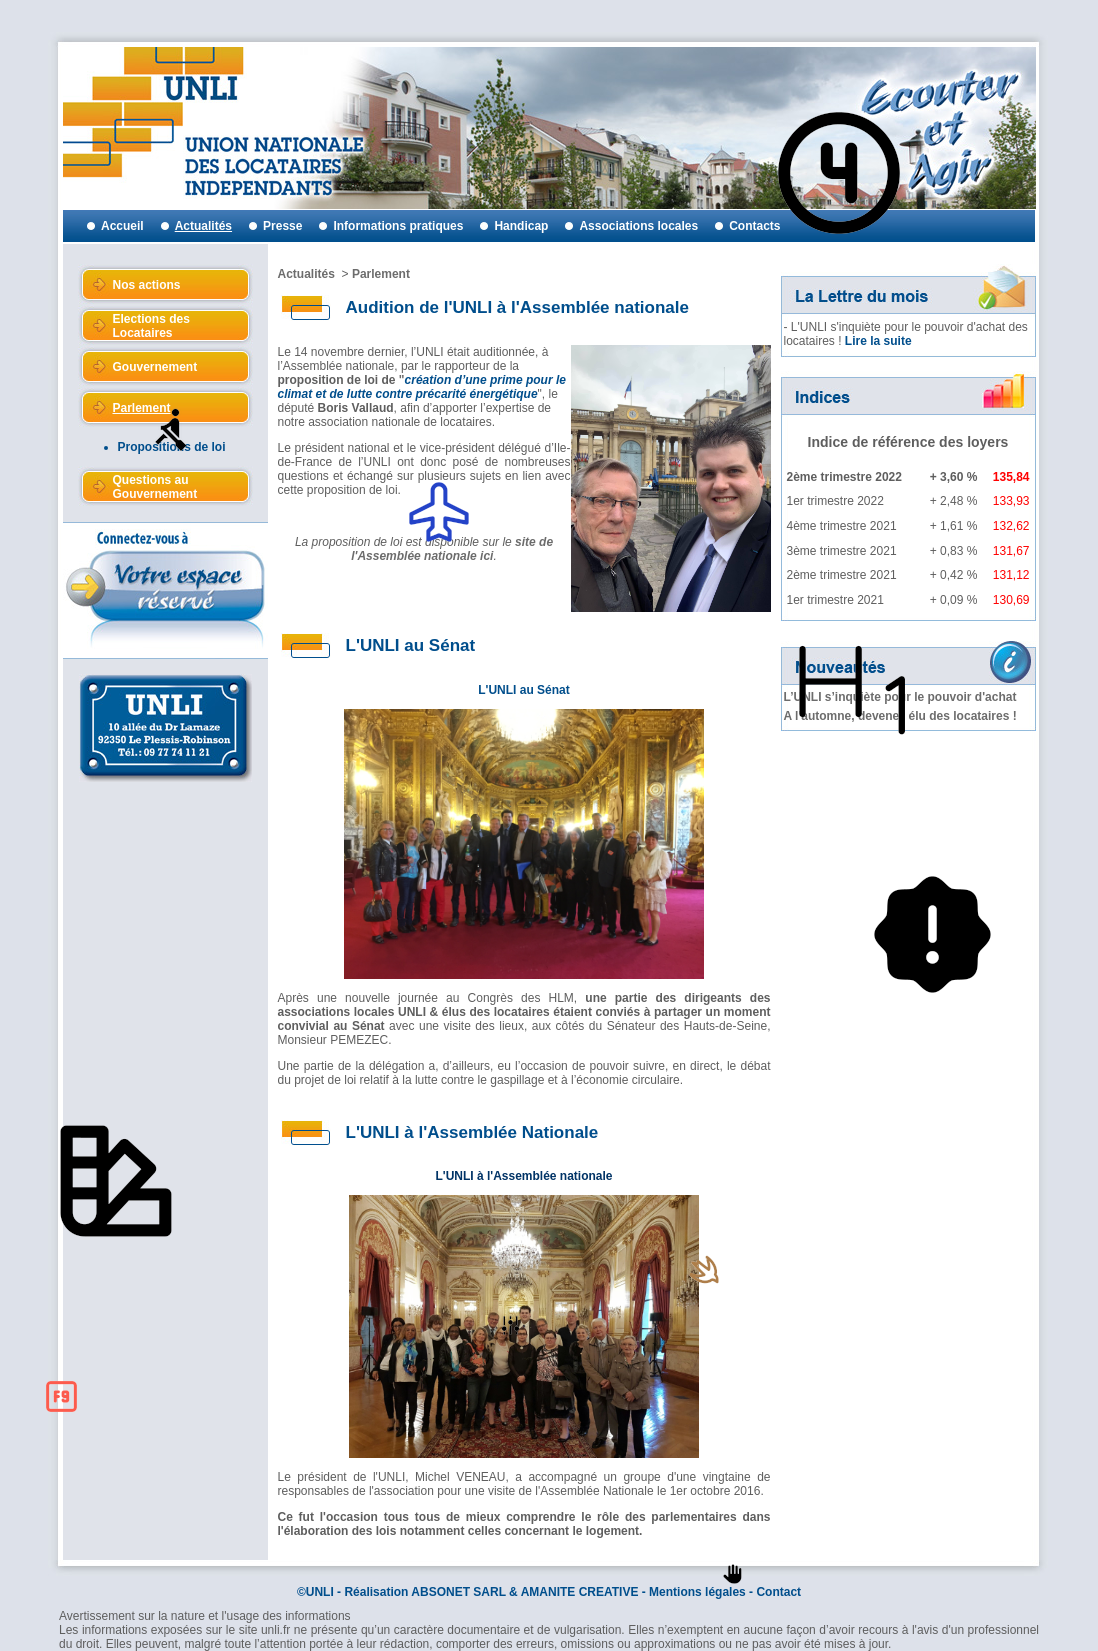  What do you see at coordinates (510, 1325) in the screenshot?
I see `adjust settings or preferences` at bounding box center [510, 1325].